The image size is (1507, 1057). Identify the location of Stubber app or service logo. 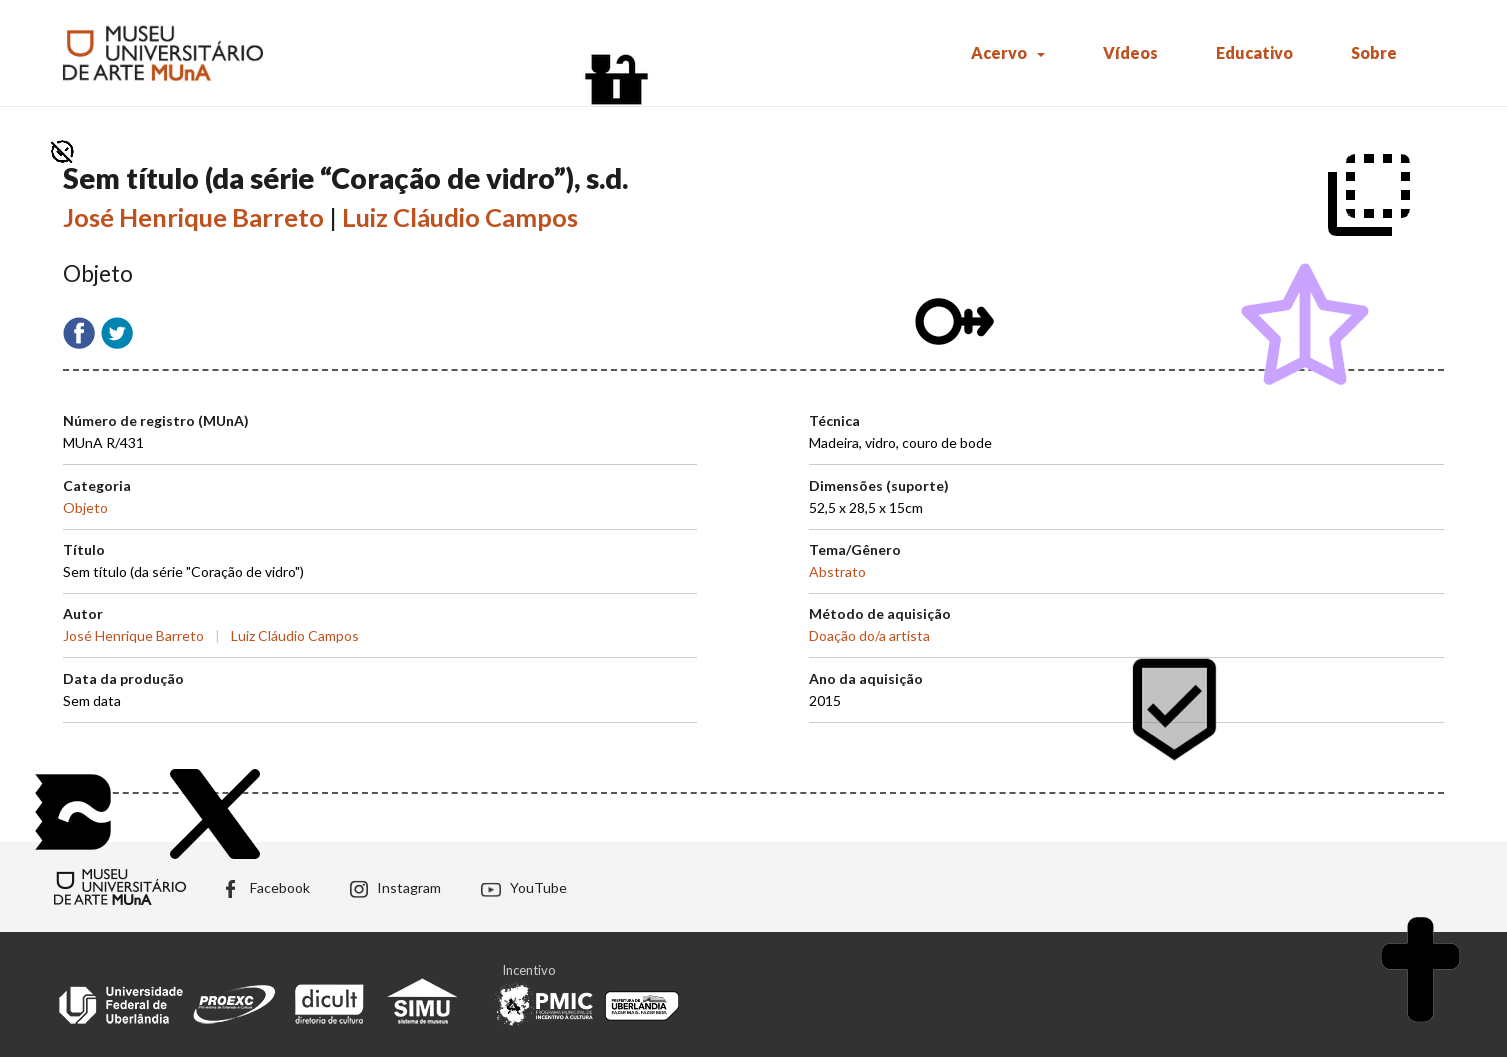
(73, 812).